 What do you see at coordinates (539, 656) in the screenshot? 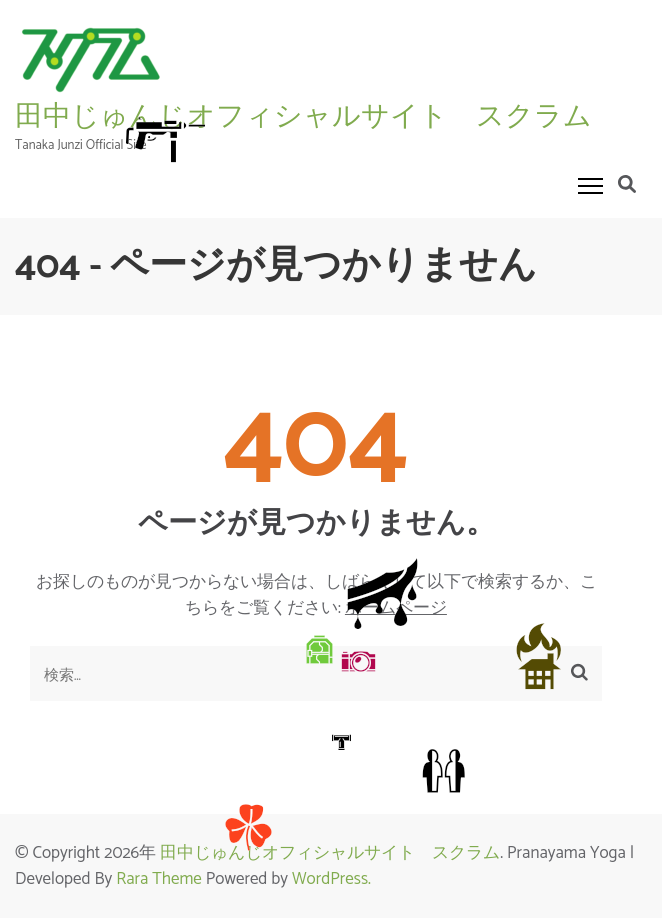
I see `indicates a fire hazard or emergency alert` at bounding box center [539, 656].